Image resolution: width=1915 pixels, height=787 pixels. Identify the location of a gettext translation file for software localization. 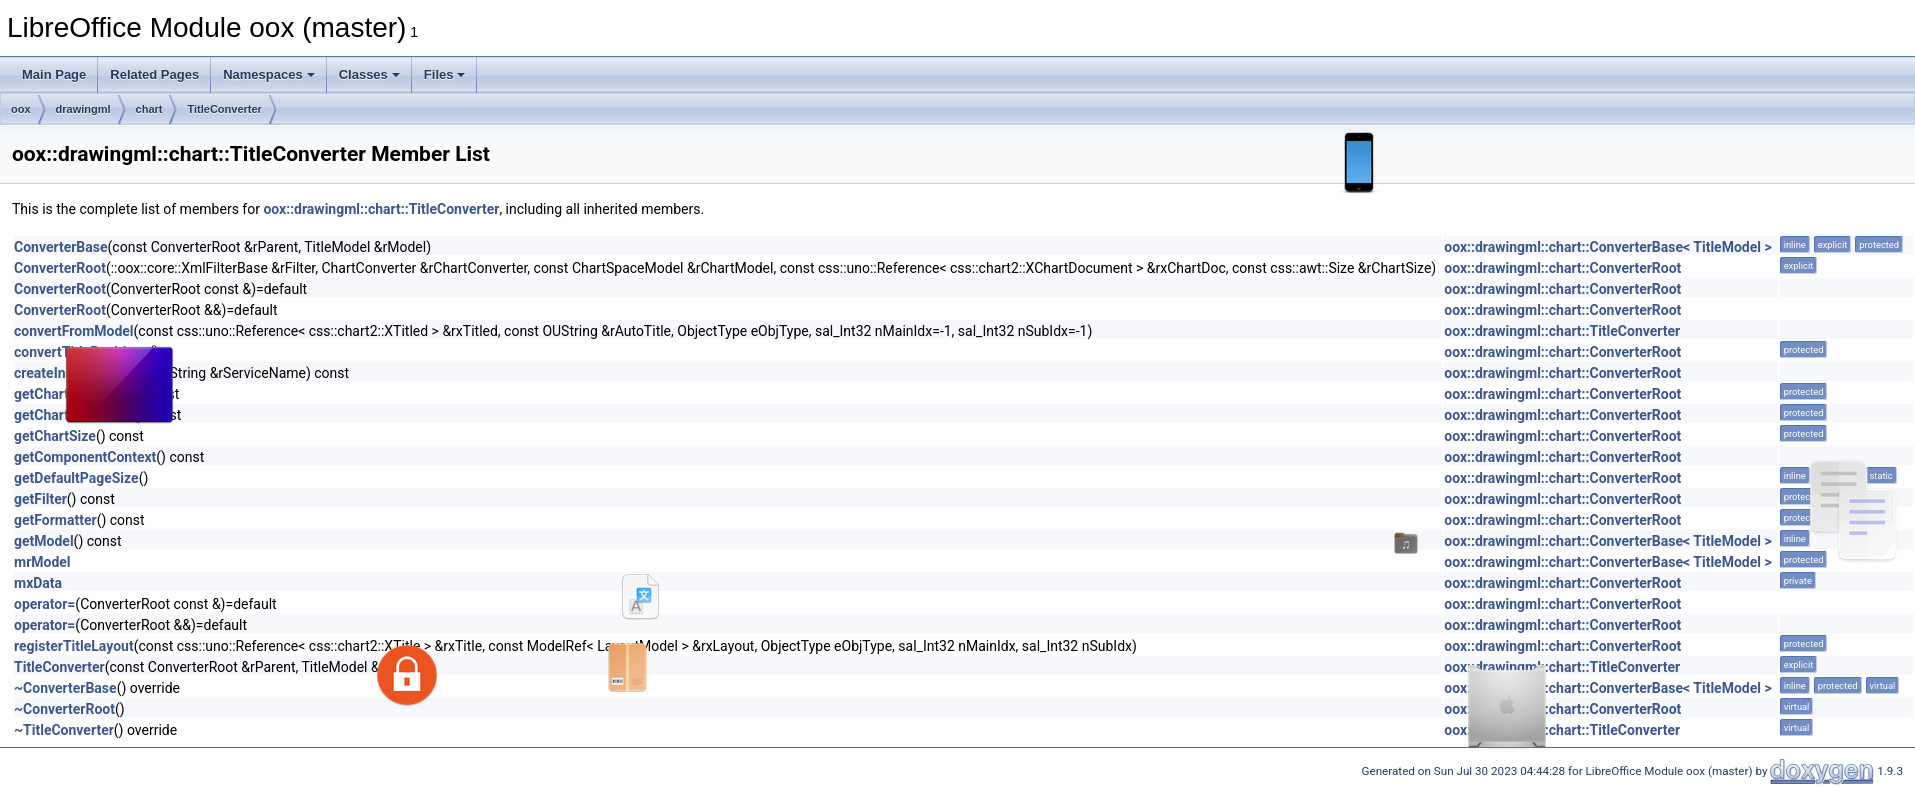
(640, 596).